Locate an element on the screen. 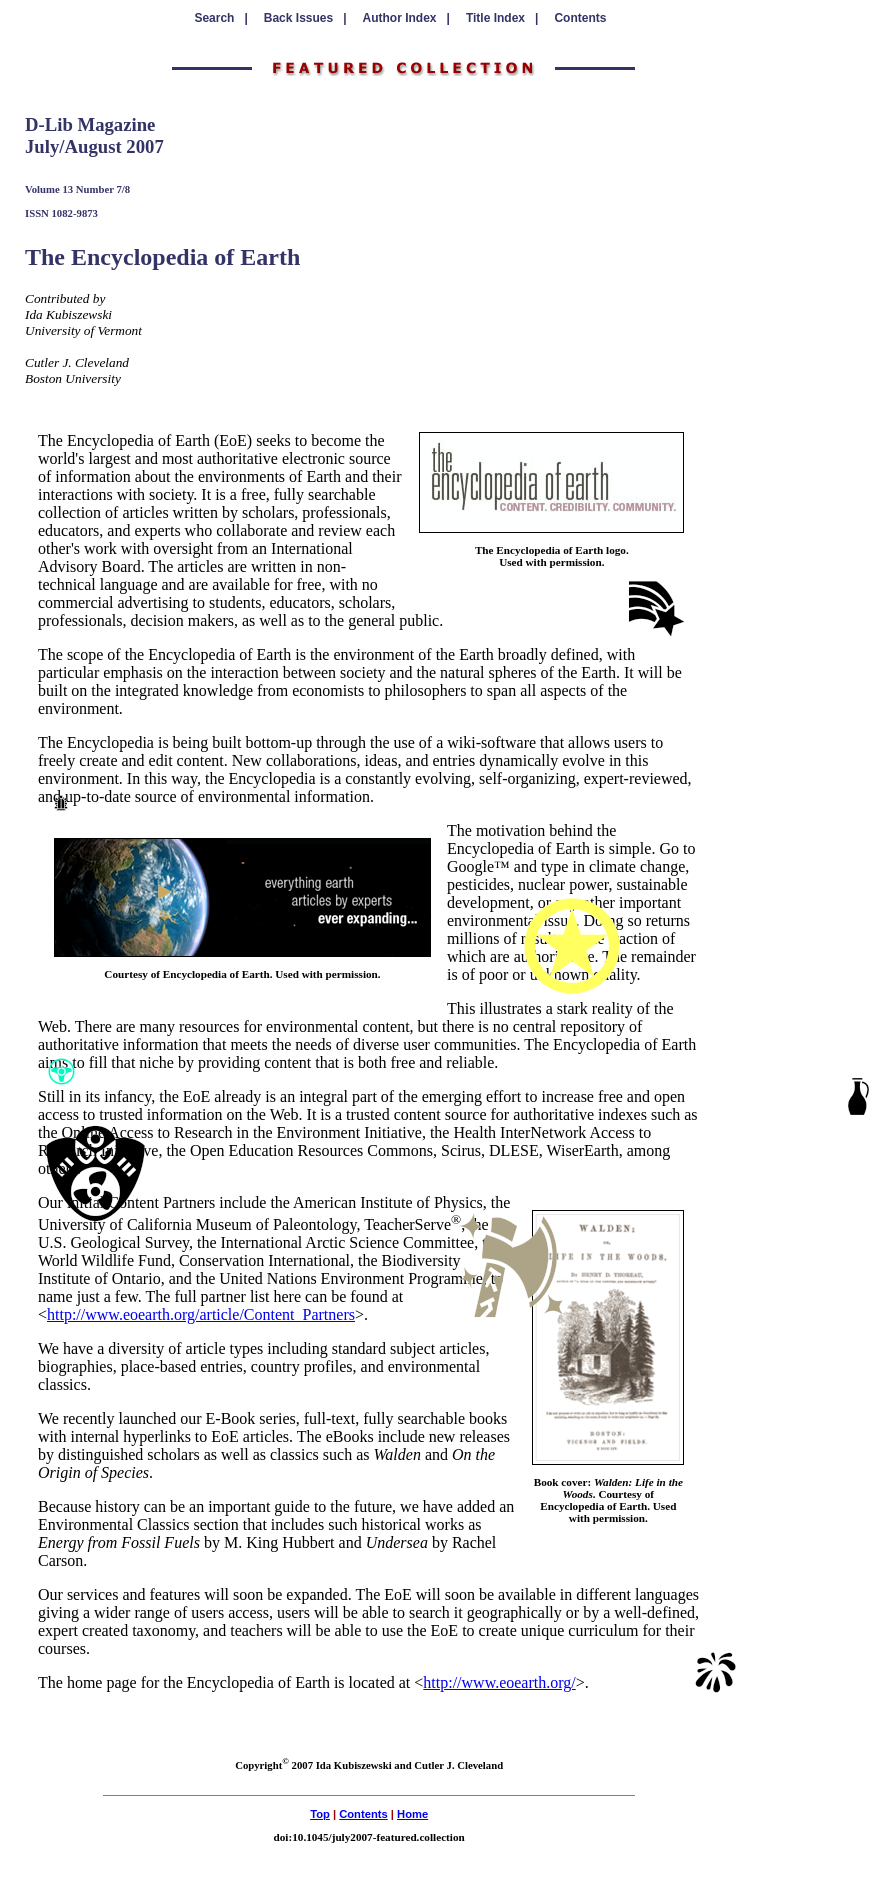 This screenshot has width=888, height=1878. represents a NOT logic gate in circuit design is located at coordinates (166, 892).